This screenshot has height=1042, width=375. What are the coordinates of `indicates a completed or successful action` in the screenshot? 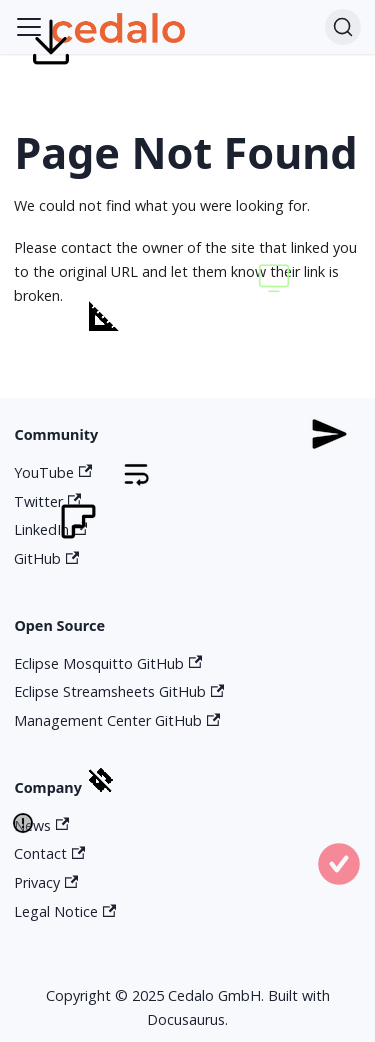 It's located at (339, 864).